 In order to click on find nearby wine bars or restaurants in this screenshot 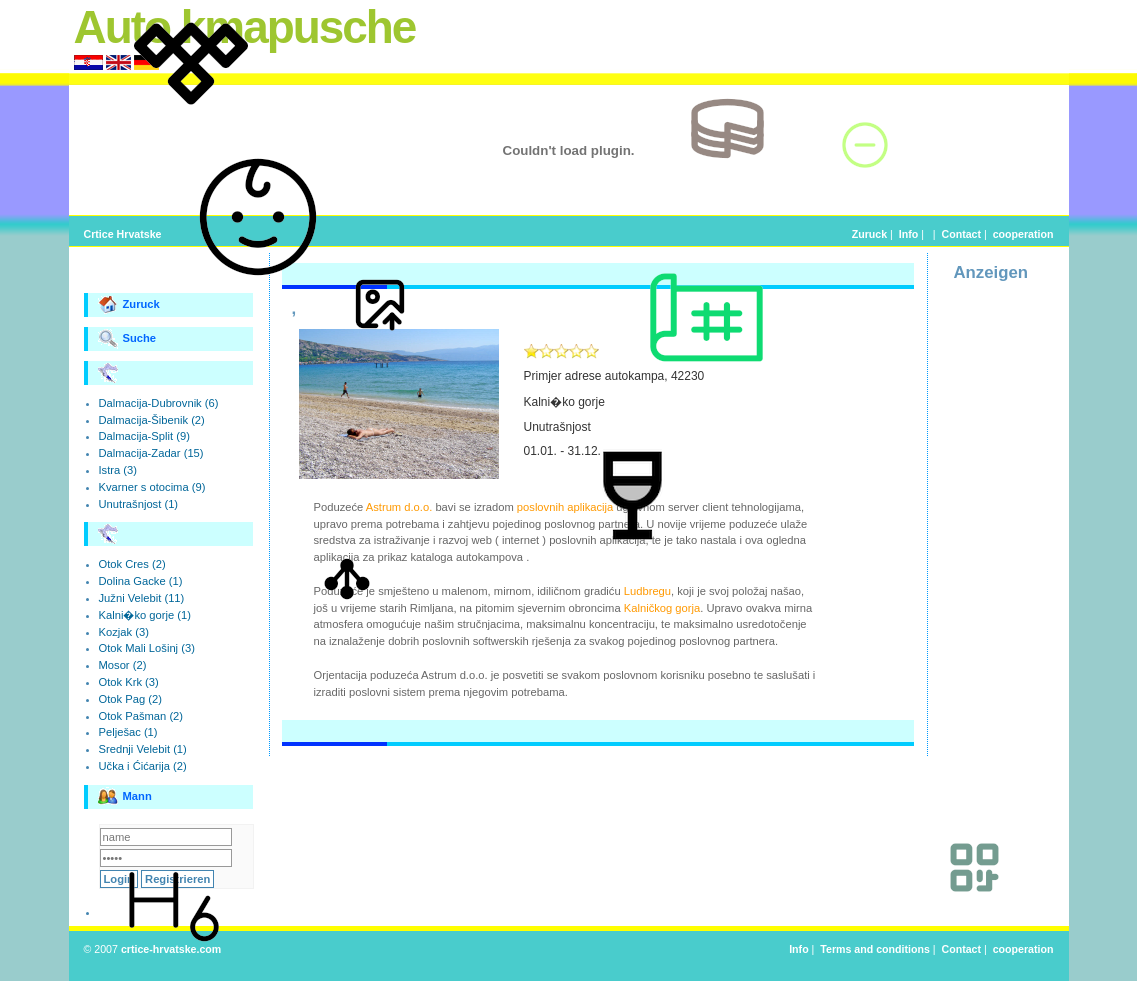, I will do `click(632, 495)`.